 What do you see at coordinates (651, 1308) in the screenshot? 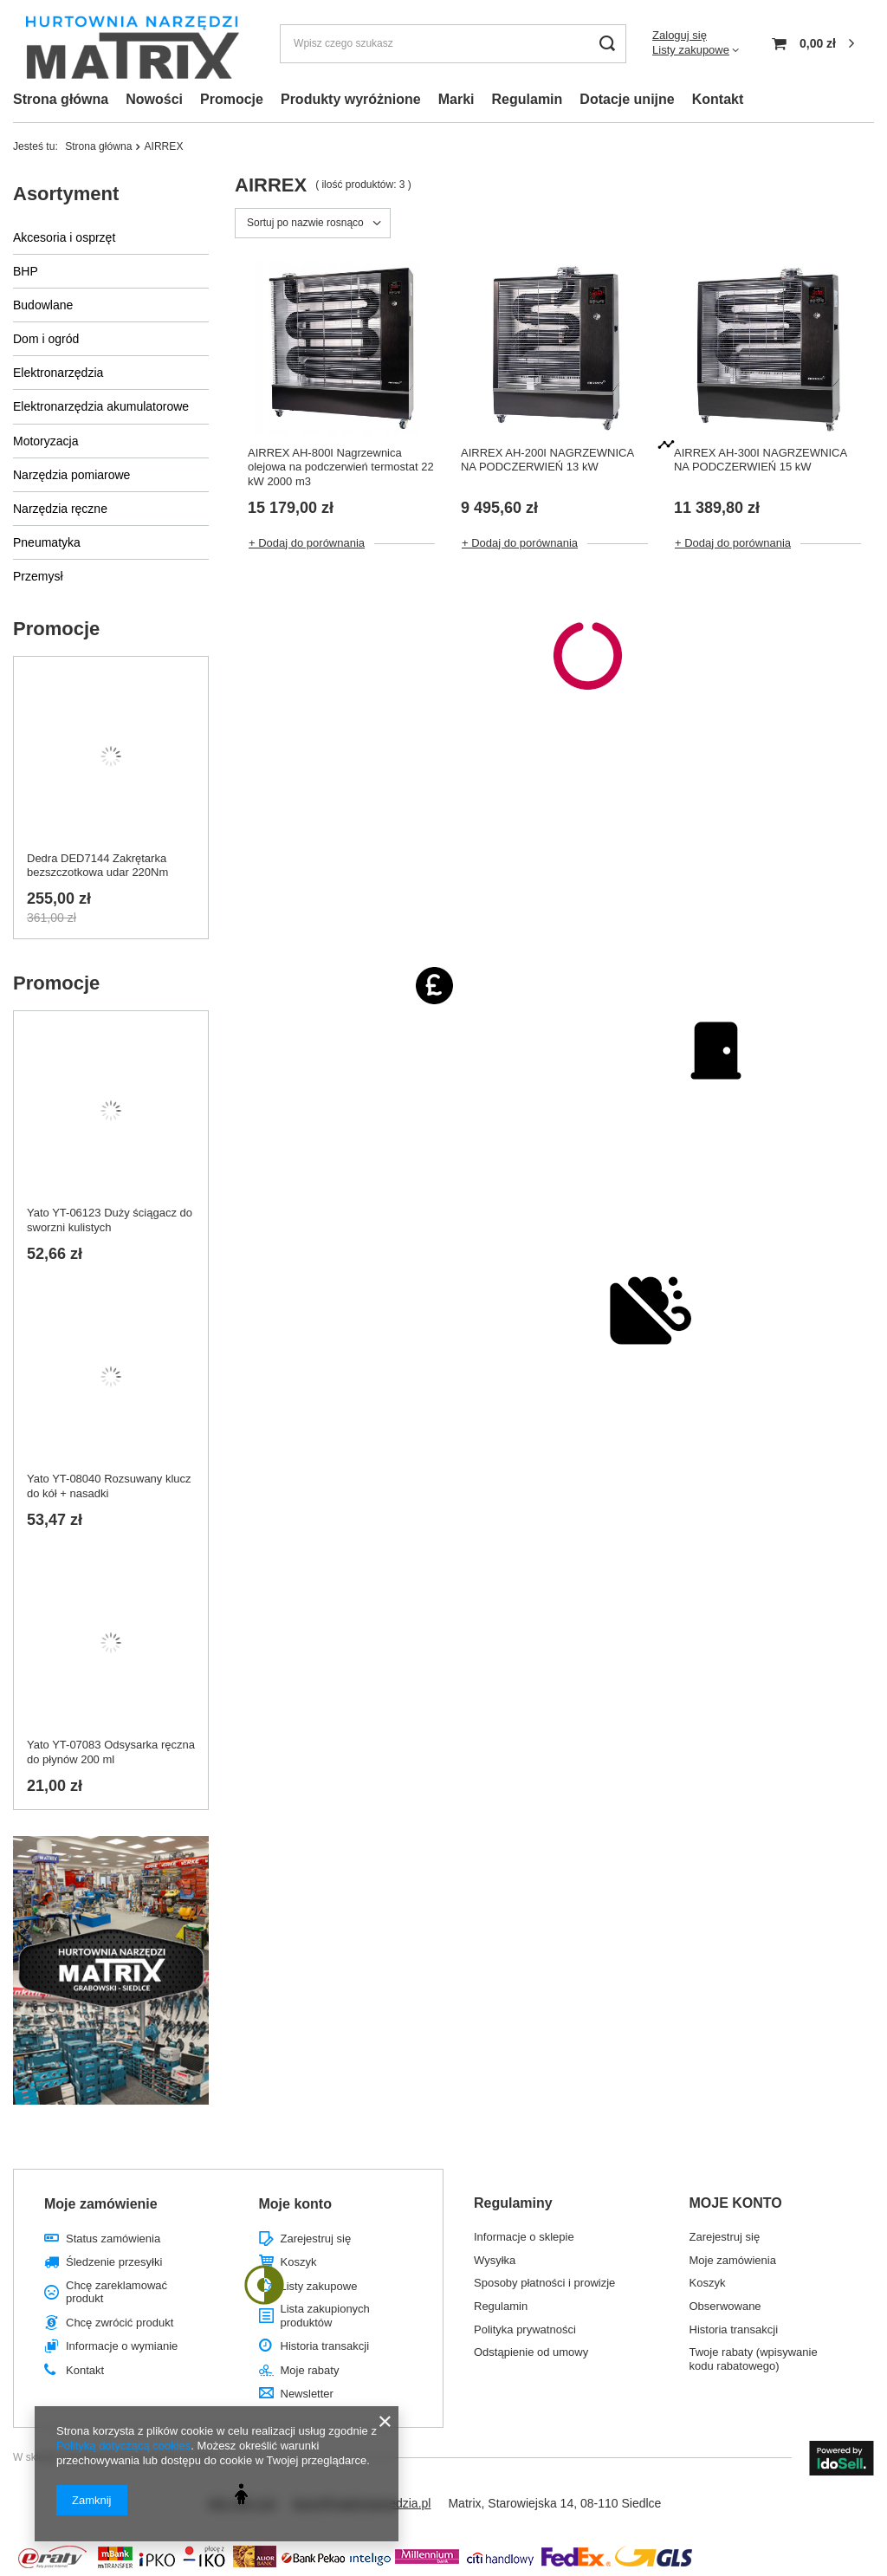
I see `indicates avalanche warning or hazard` at bounding box center [651, 1308].